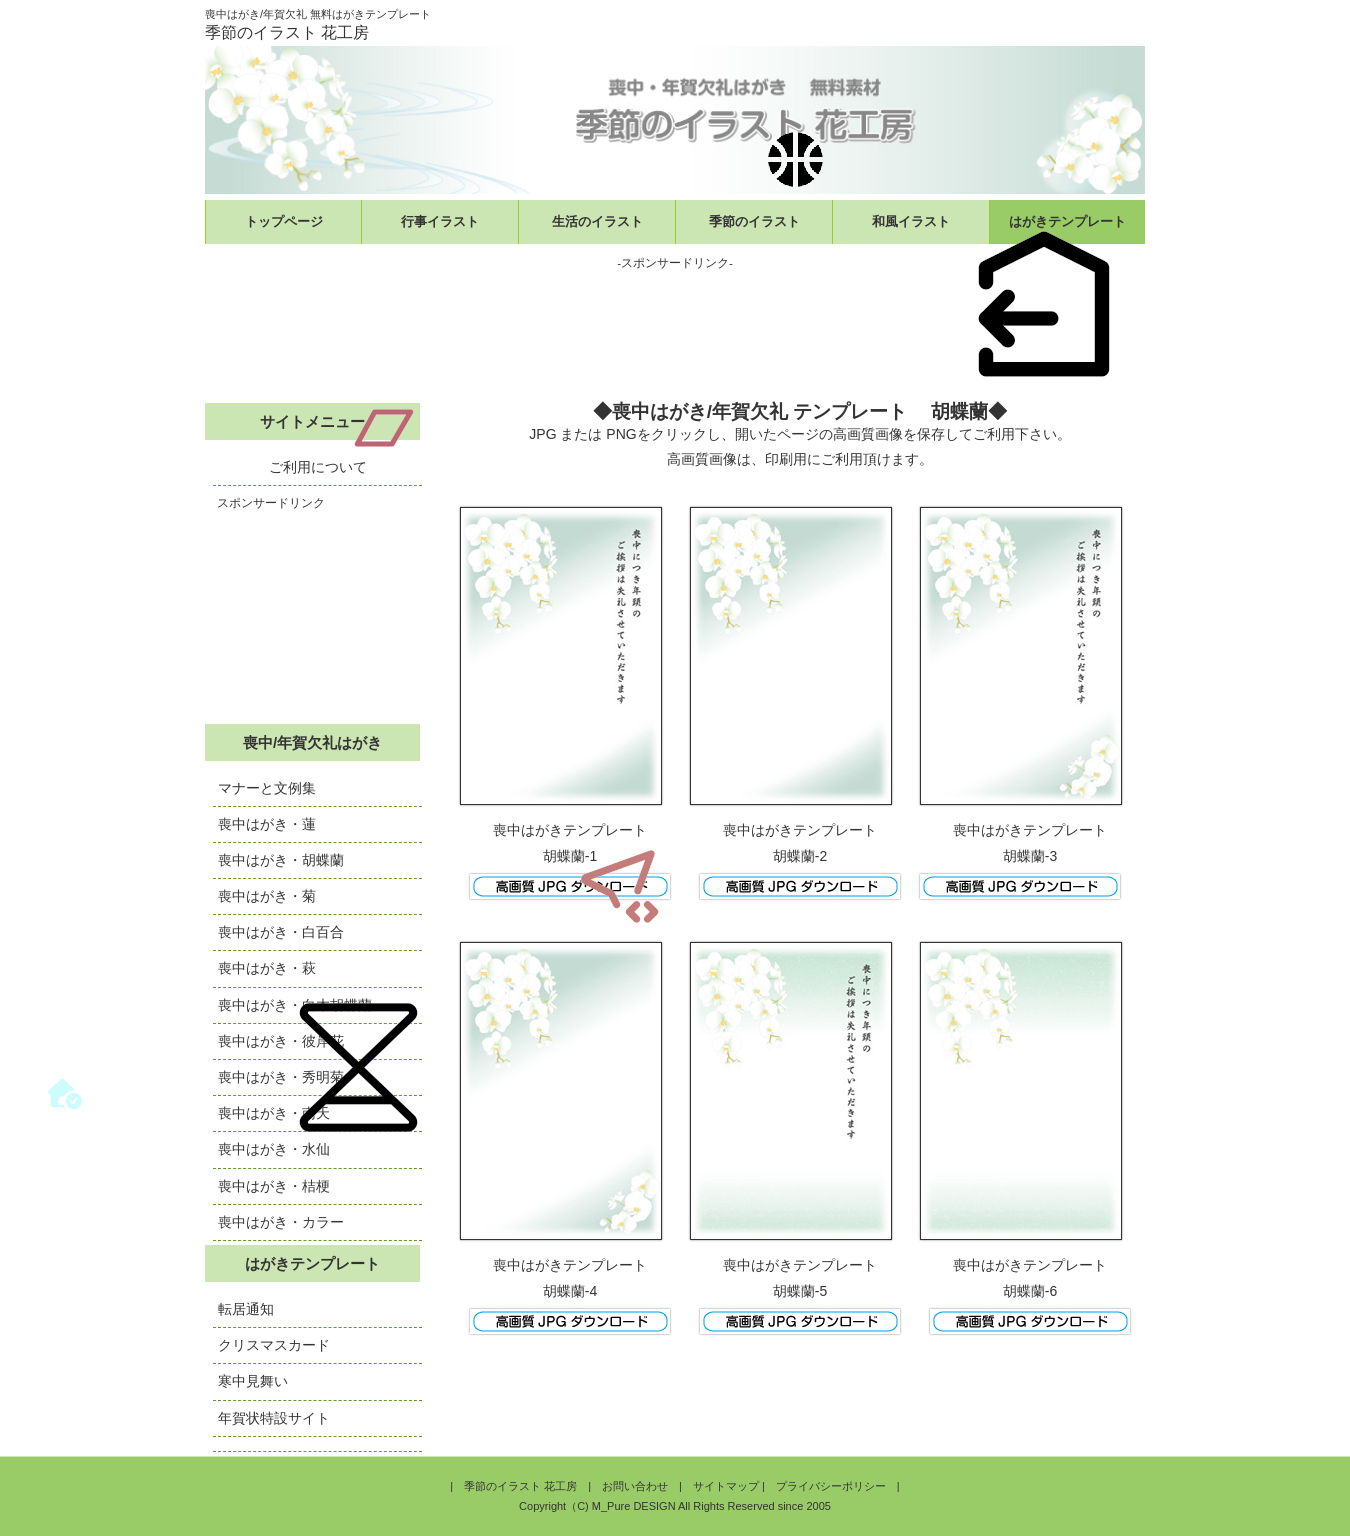  Describe the element at coordinates (795, 159) in the screenshot. I see `access basketball scores or sports content` at that location.